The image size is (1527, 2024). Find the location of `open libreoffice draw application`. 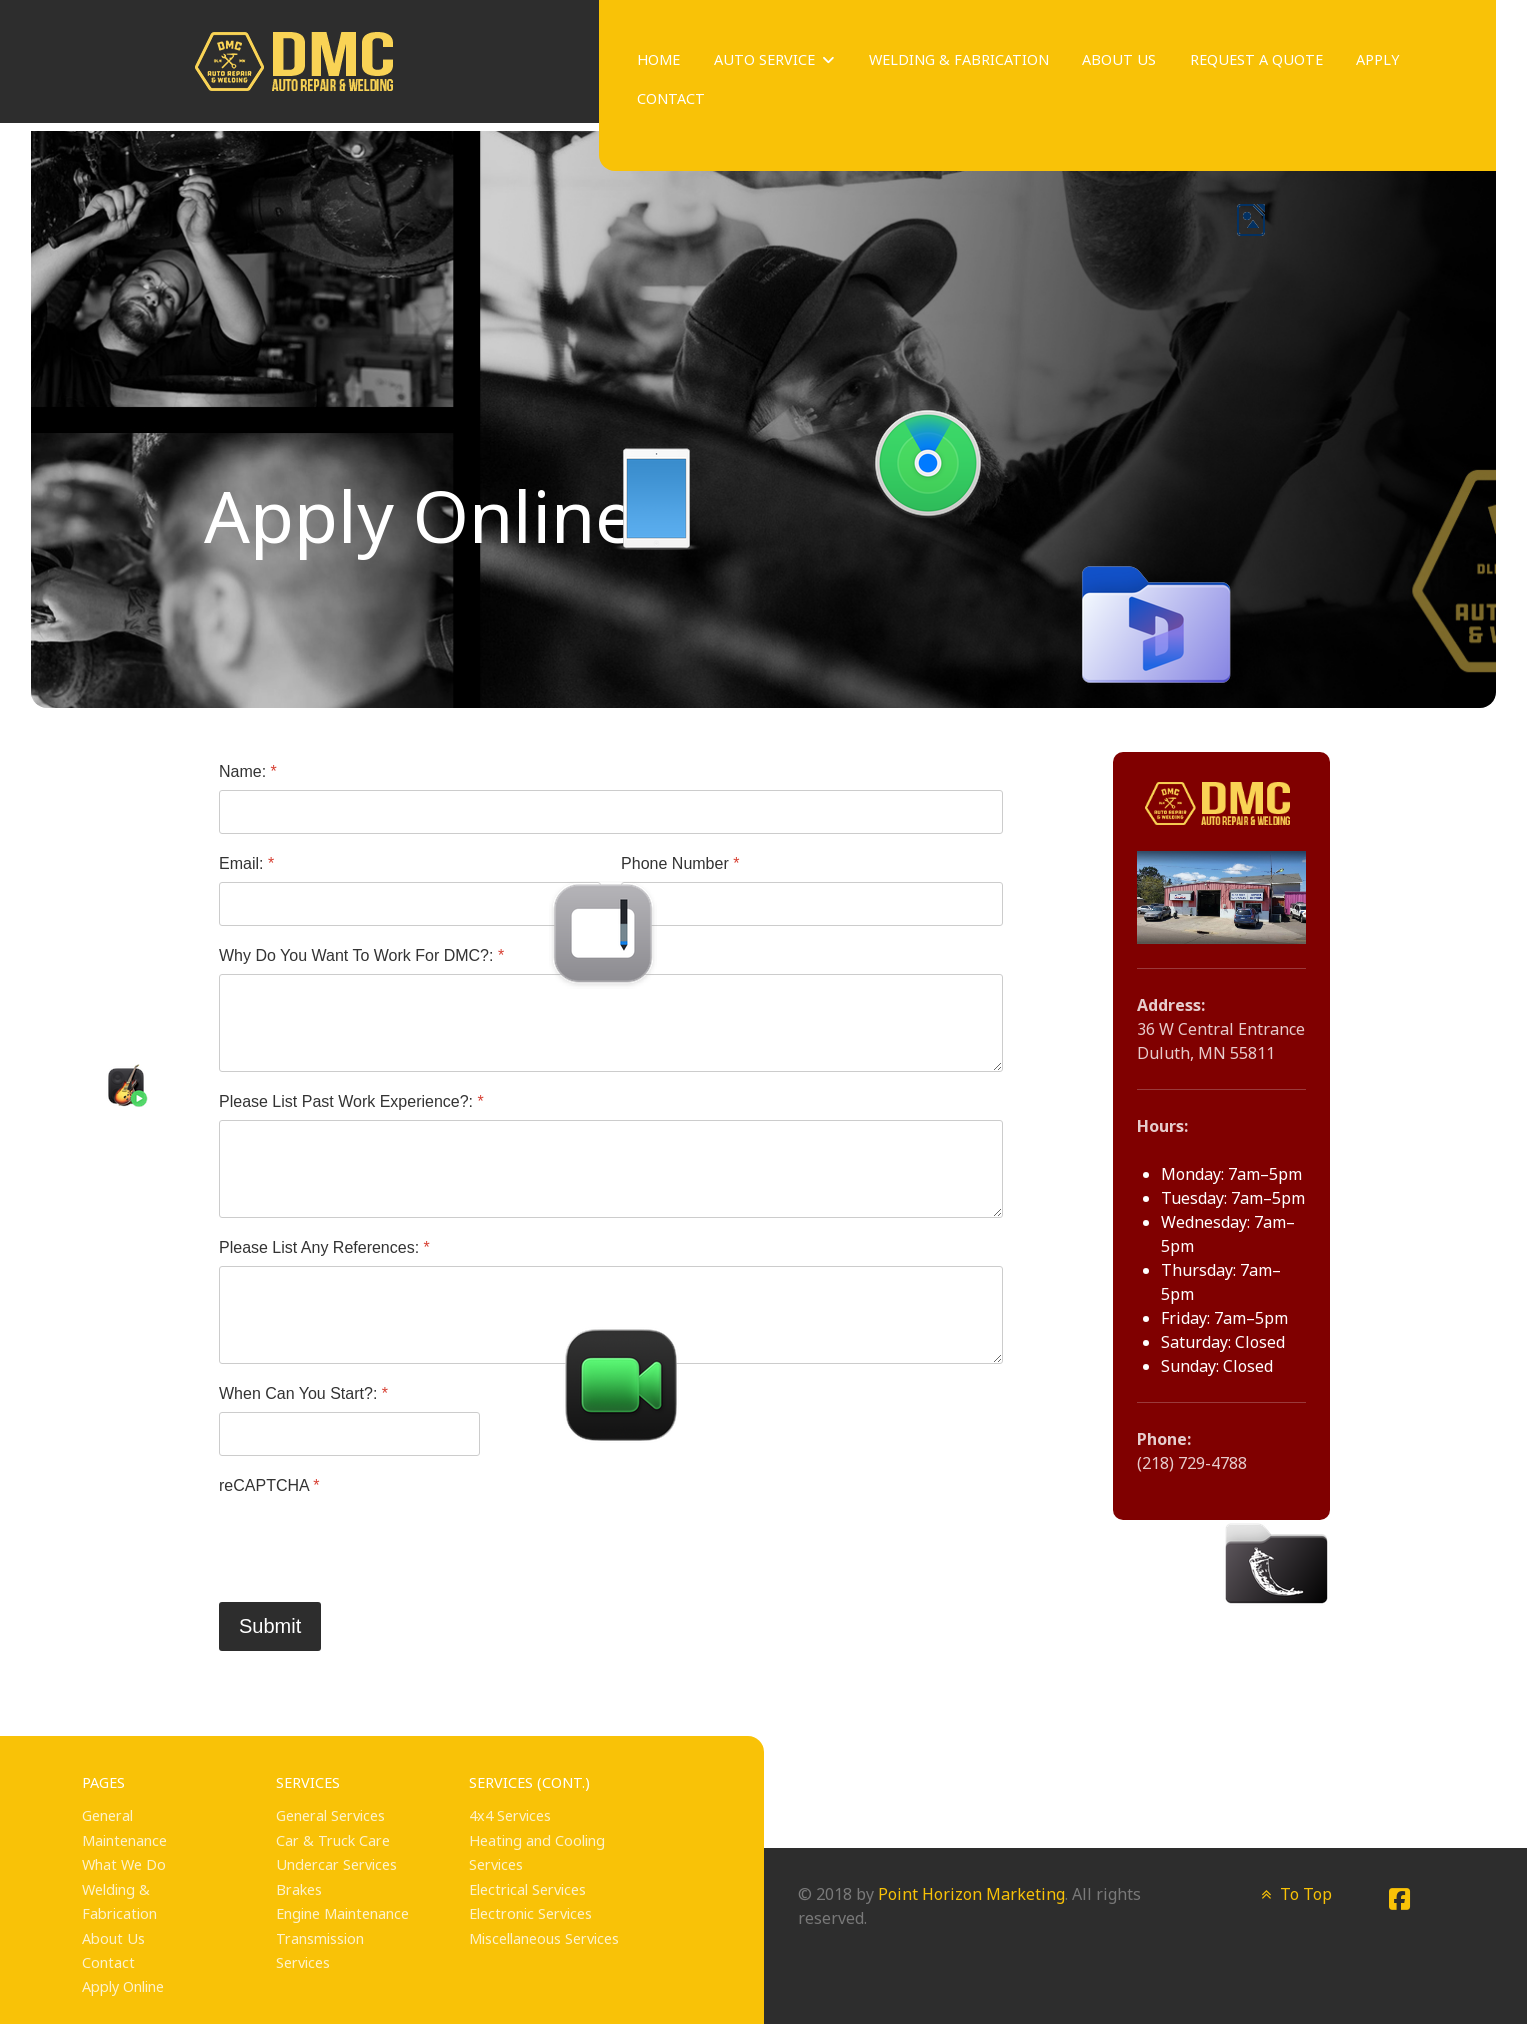

open libreoffice draw application is located at coordinates (1251, 220).